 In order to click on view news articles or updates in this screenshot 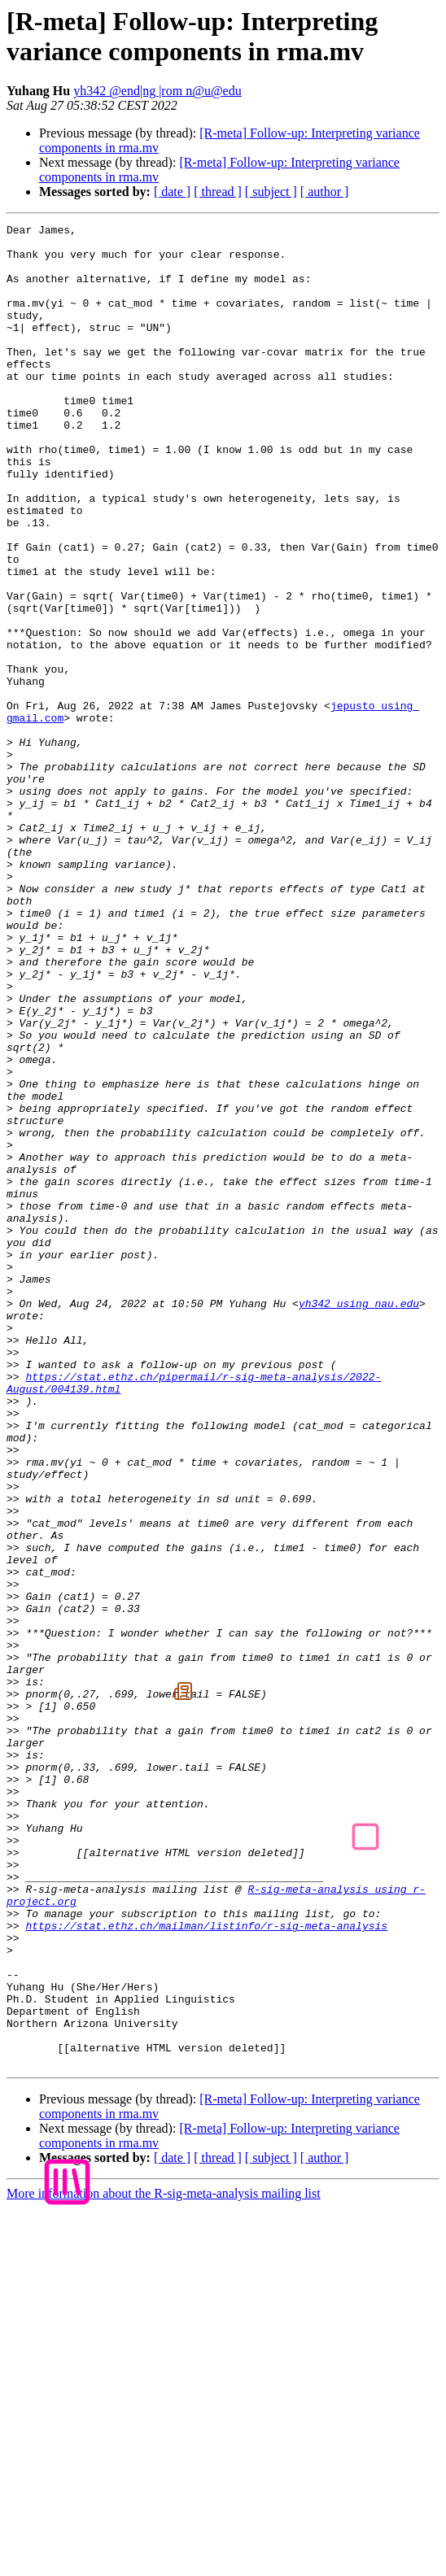, I will do `click(183, 1691)`.